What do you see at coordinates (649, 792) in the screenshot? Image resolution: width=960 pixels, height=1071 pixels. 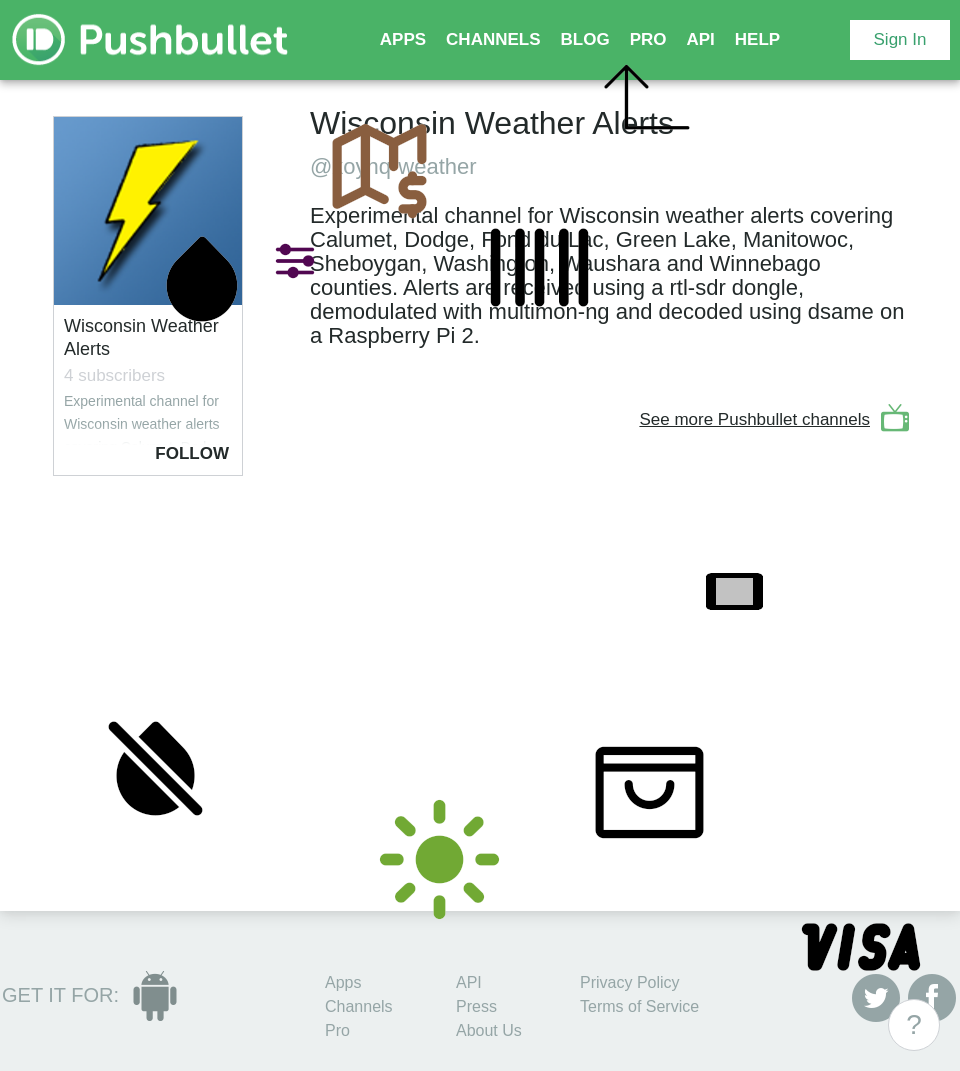 I see `view your shopping bag` at bounding box center [649, 792].